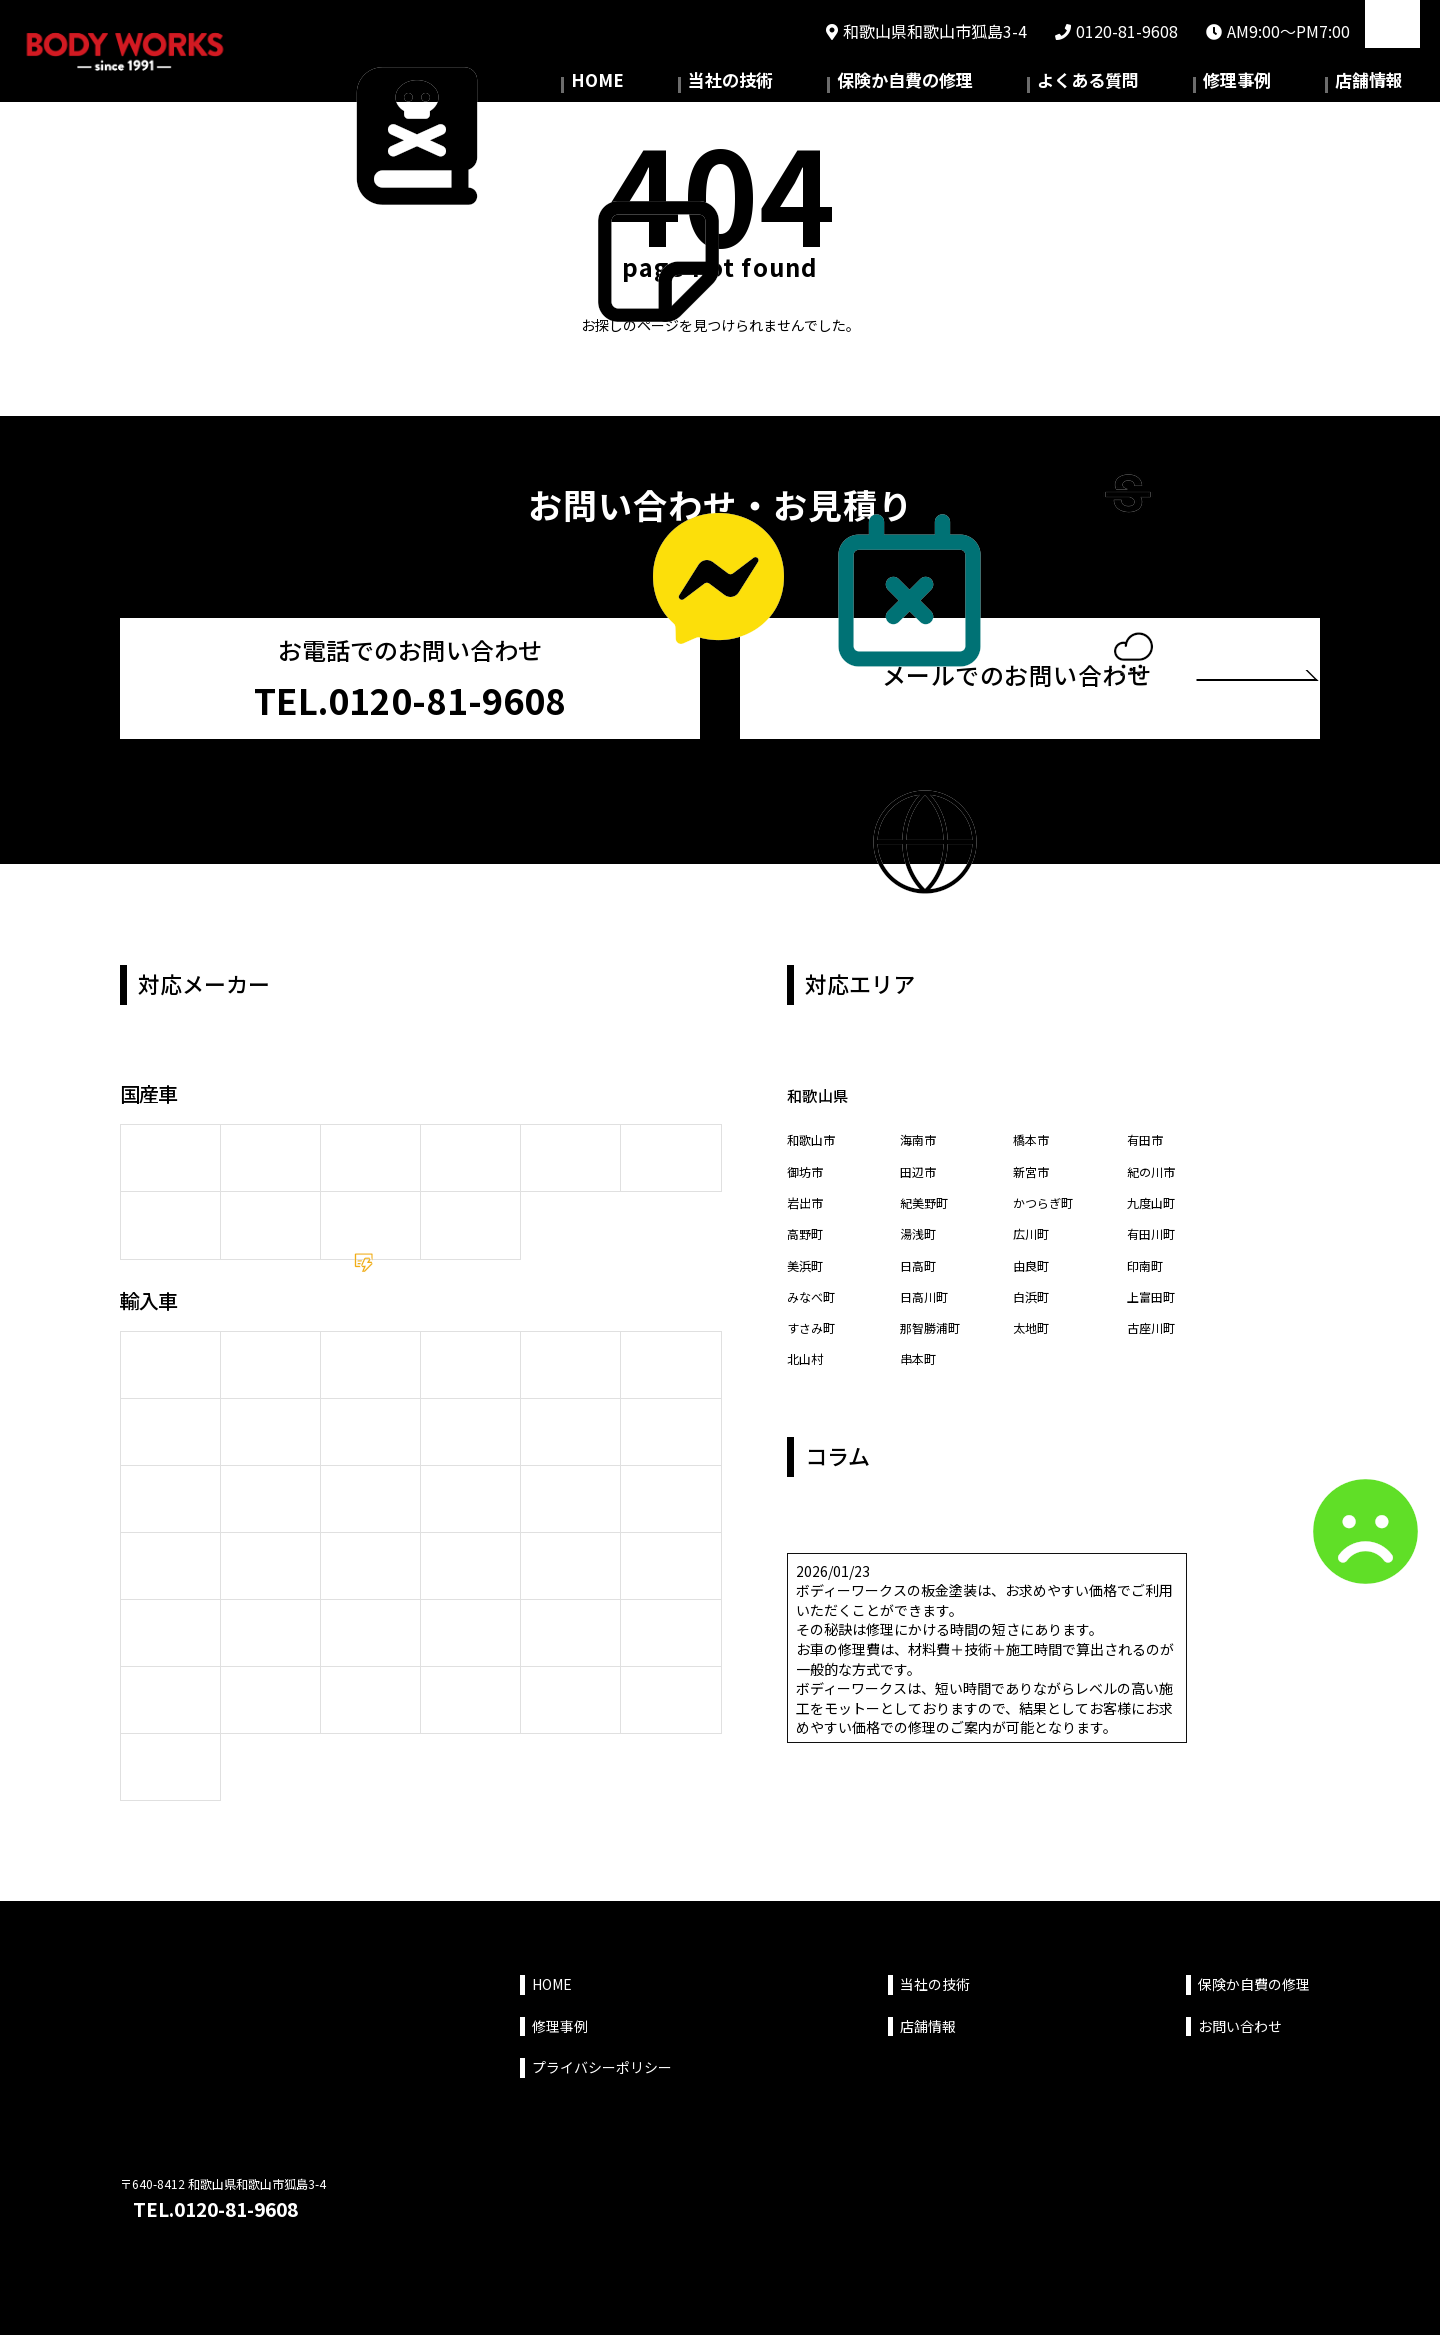 This screenshot has width=1440, height=2335. What do you see at coordinates (909, 595) in the screenshot?
I see `cancel or remove a scheduled event` at bounding box center [909, 595].